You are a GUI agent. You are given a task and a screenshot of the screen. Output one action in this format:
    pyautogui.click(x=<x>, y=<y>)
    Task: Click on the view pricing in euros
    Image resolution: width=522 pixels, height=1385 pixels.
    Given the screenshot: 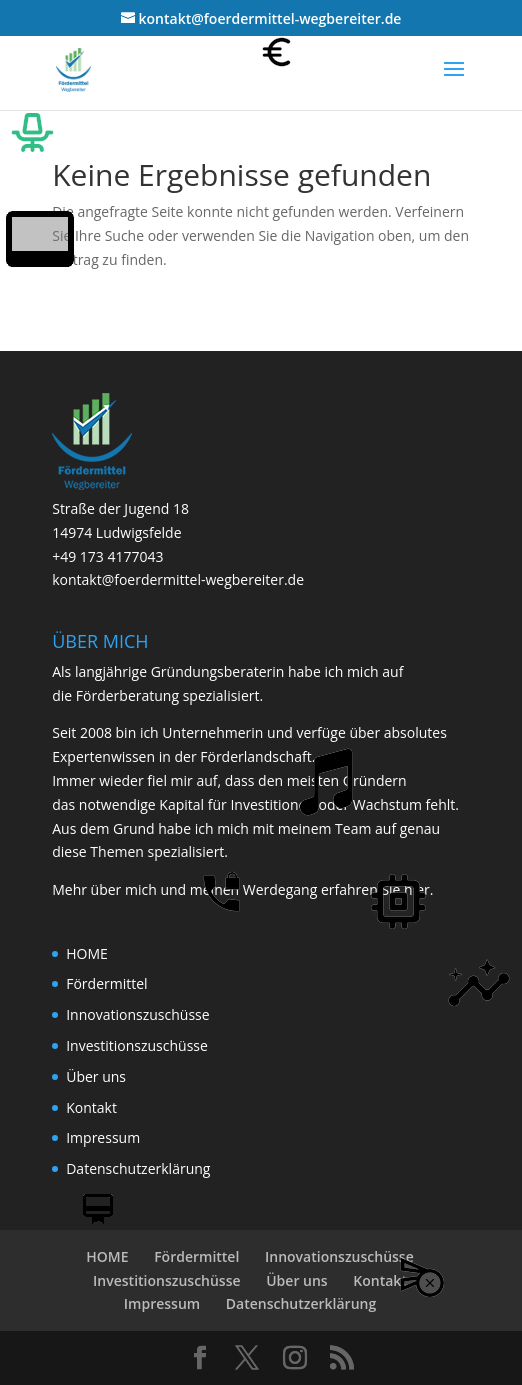 What is the action you would take?
    pyautogui.click(x=277, y=52)
    